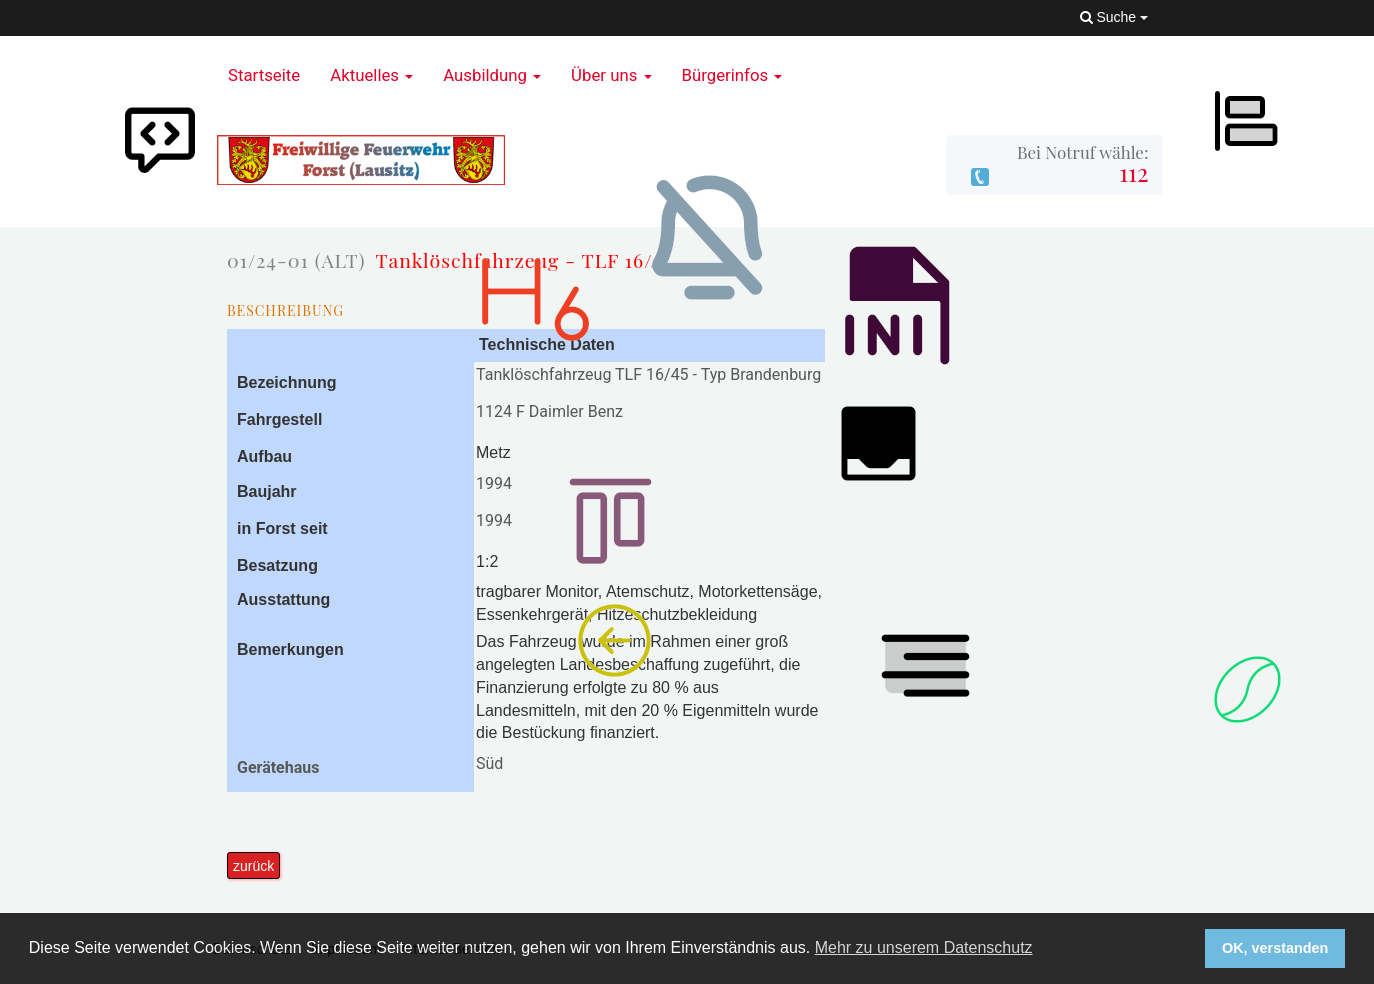 This screenshot has height=984, width=1374. Describe the element at coordinates (614, 640) in the screenshot. I see `go back to the previous screen` at that location.